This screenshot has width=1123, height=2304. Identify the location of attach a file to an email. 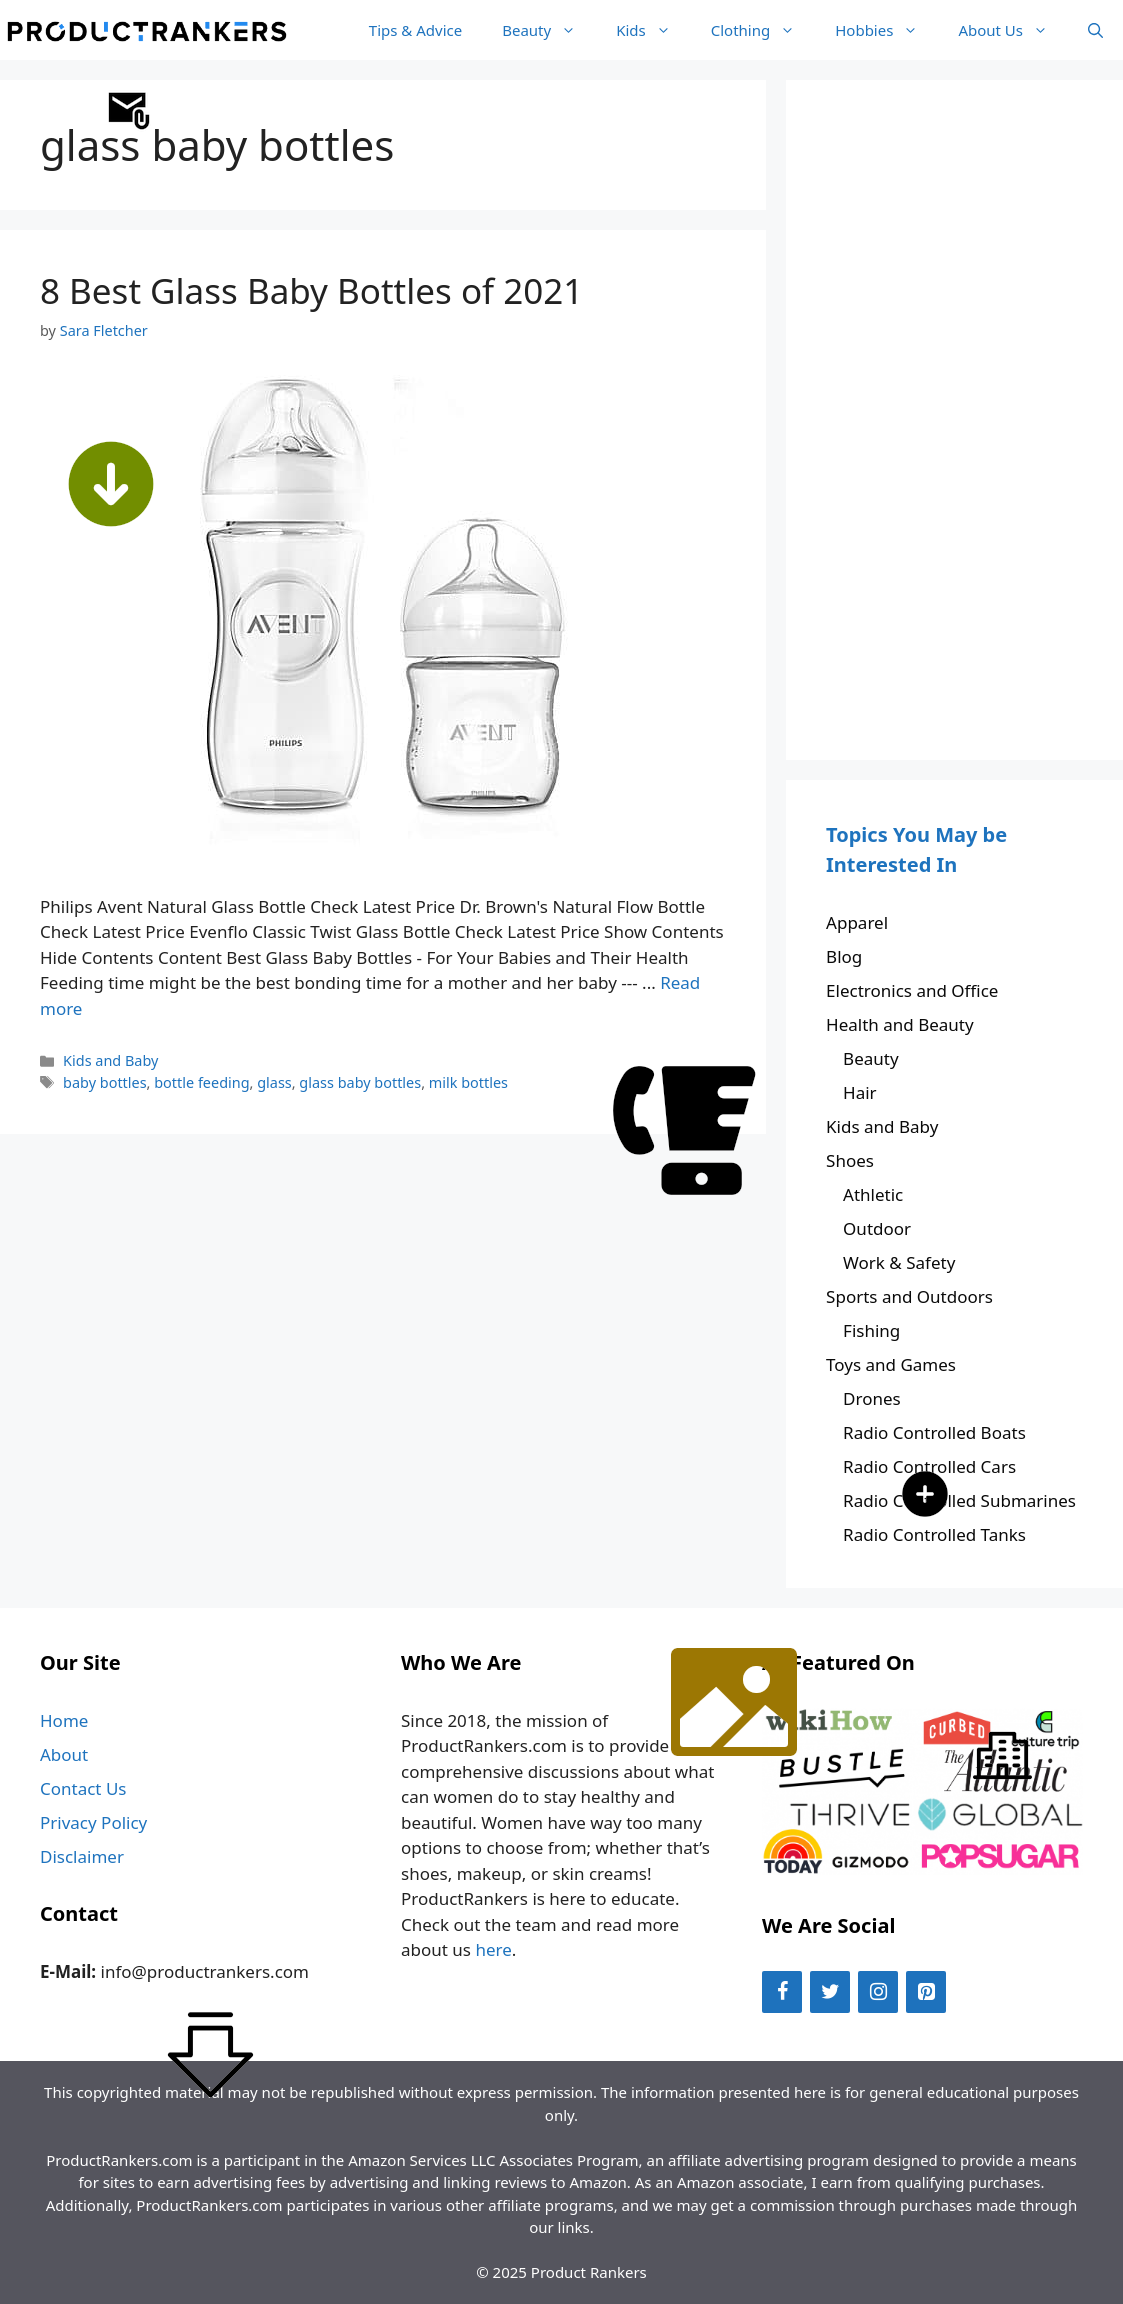
(129, 111).